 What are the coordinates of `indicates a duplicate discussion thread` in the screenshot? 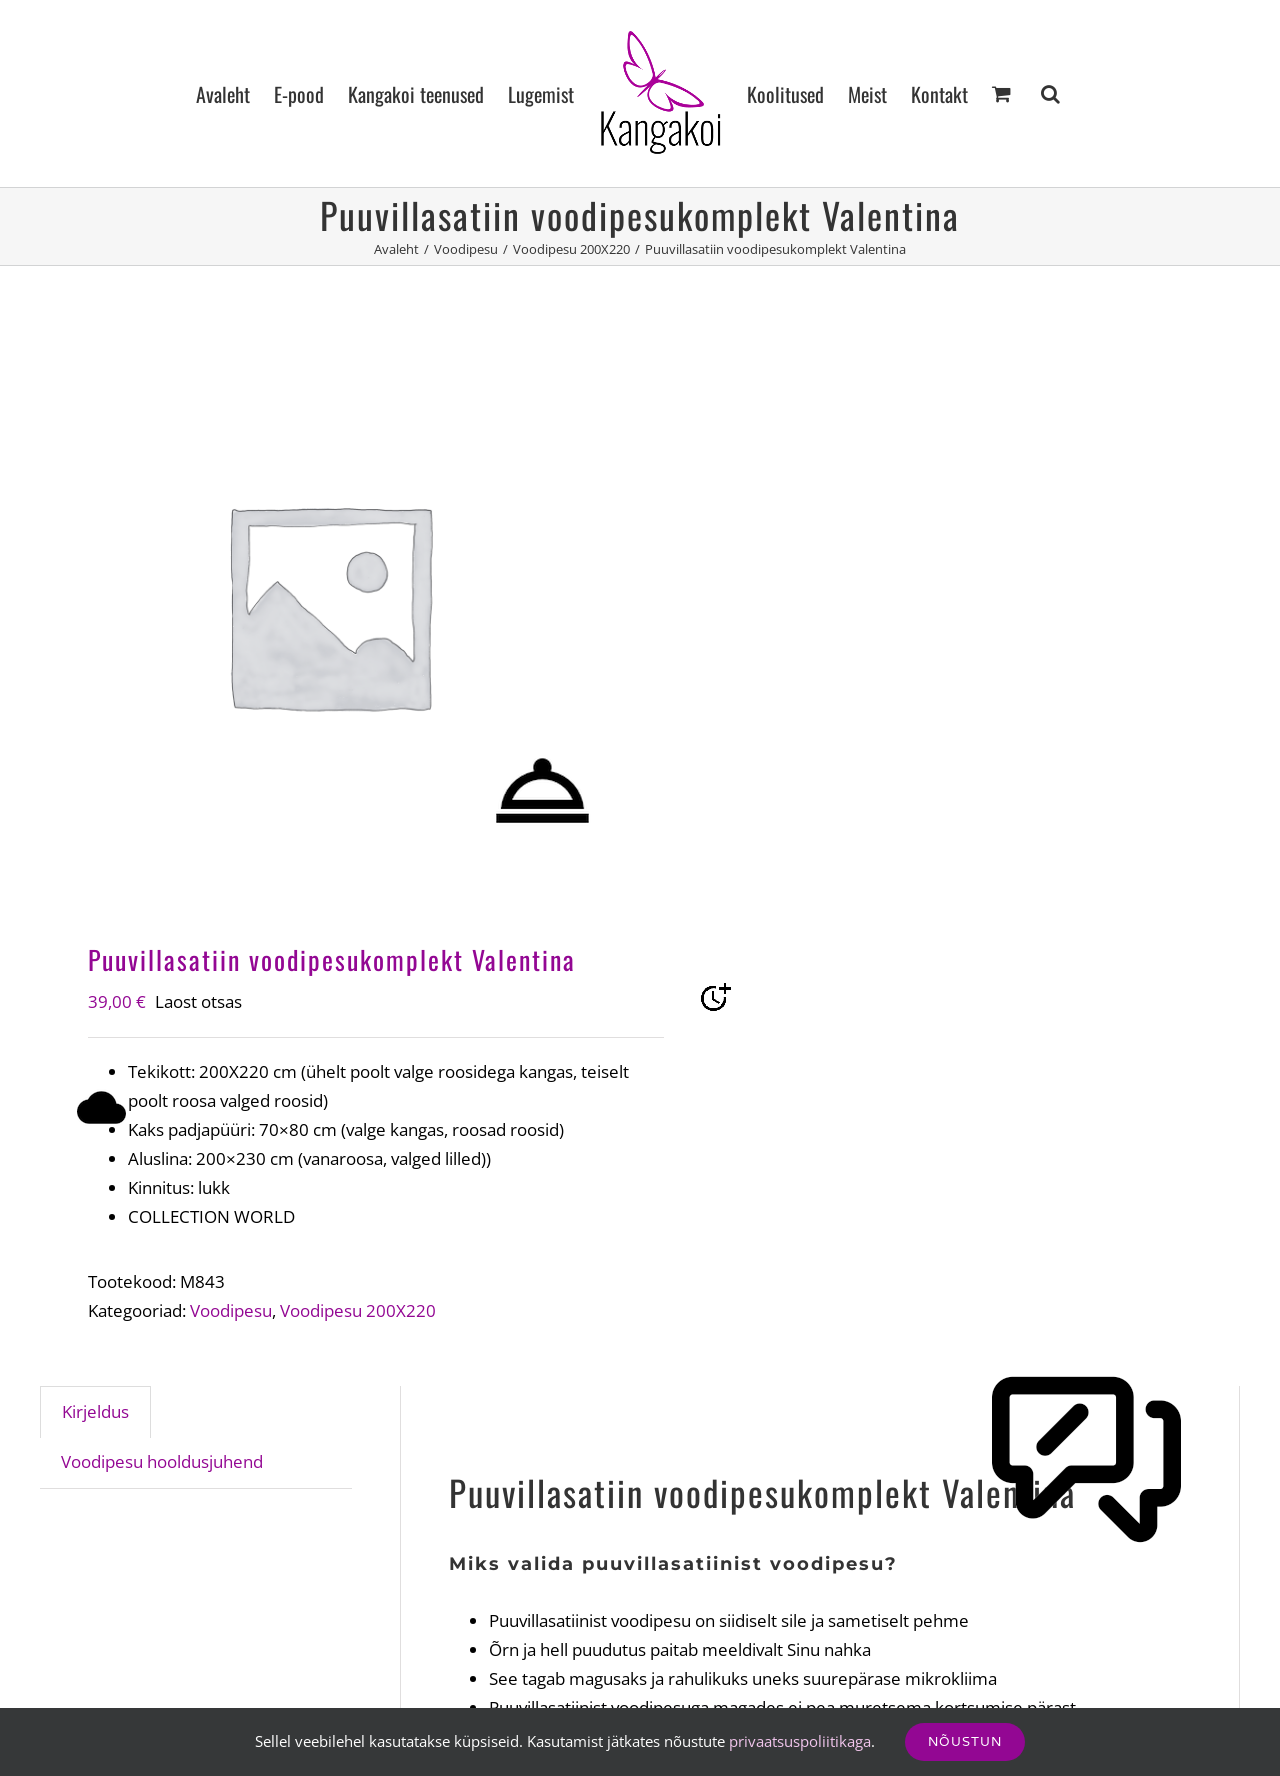 It's located at (1086, 1459).